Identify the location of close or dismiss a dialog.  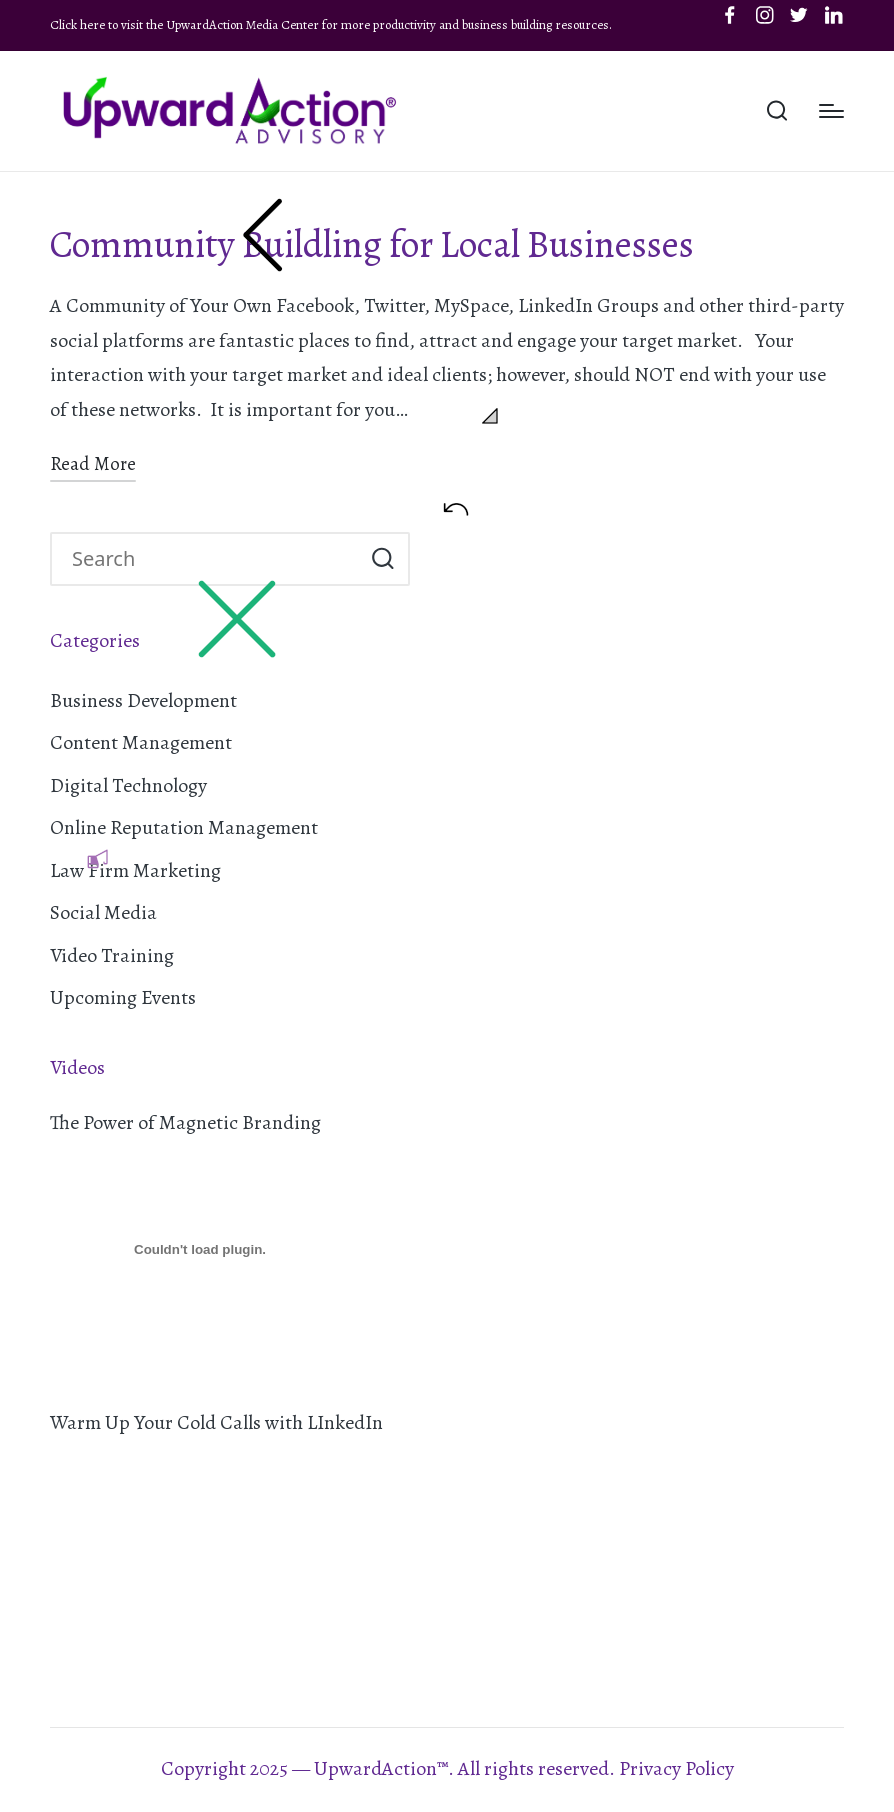
(237, 619).